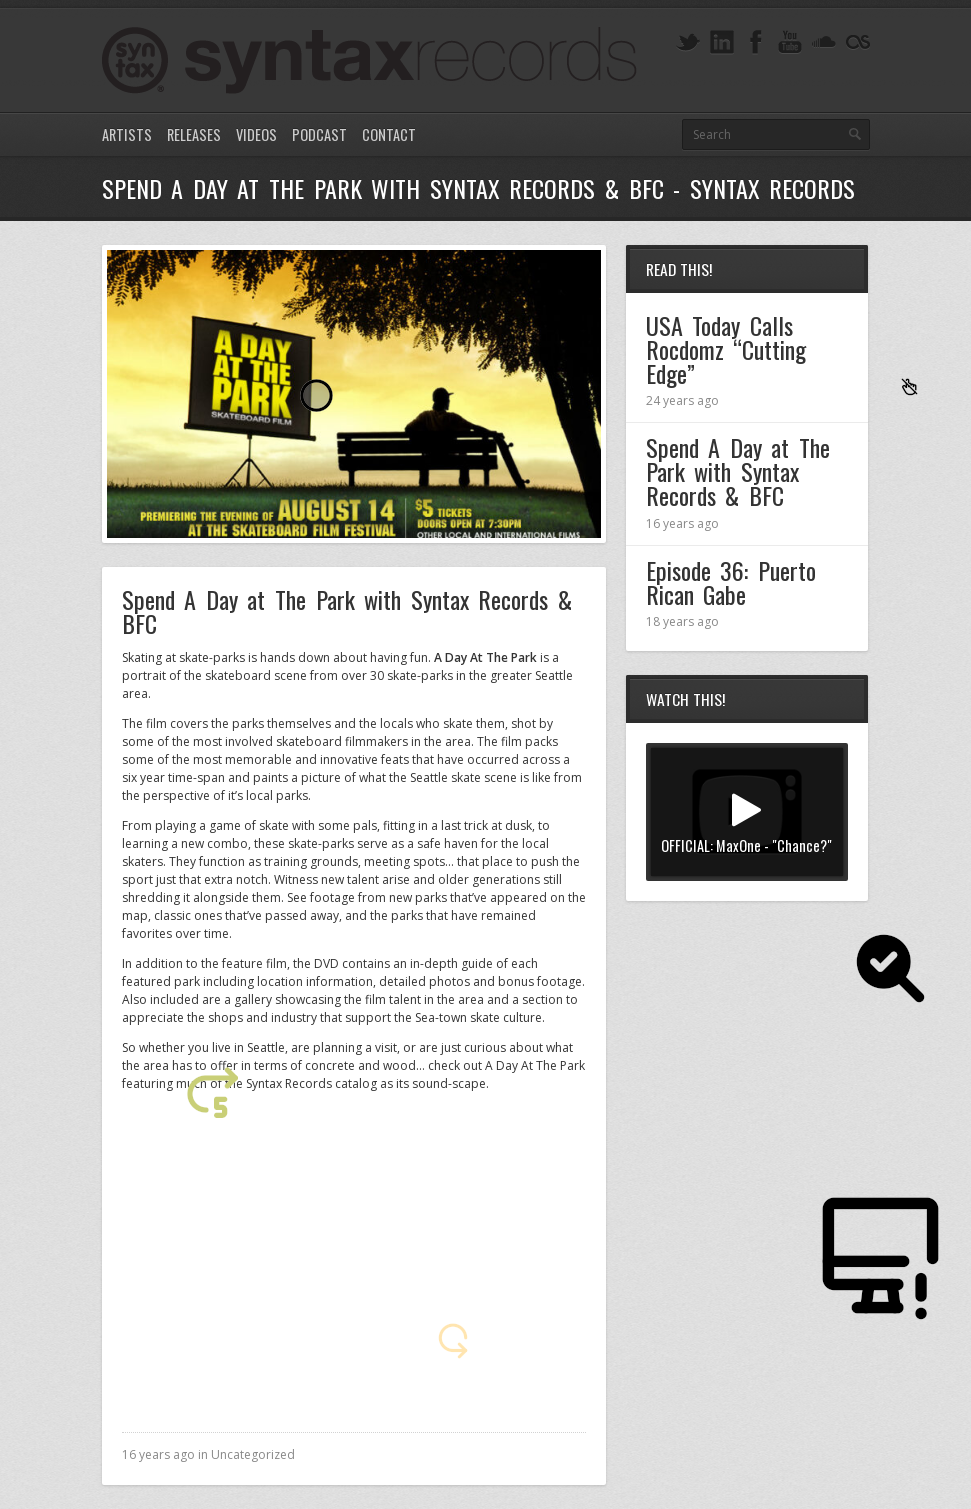  I want to click on skip forward 5 seconds, so click(214, 1094).